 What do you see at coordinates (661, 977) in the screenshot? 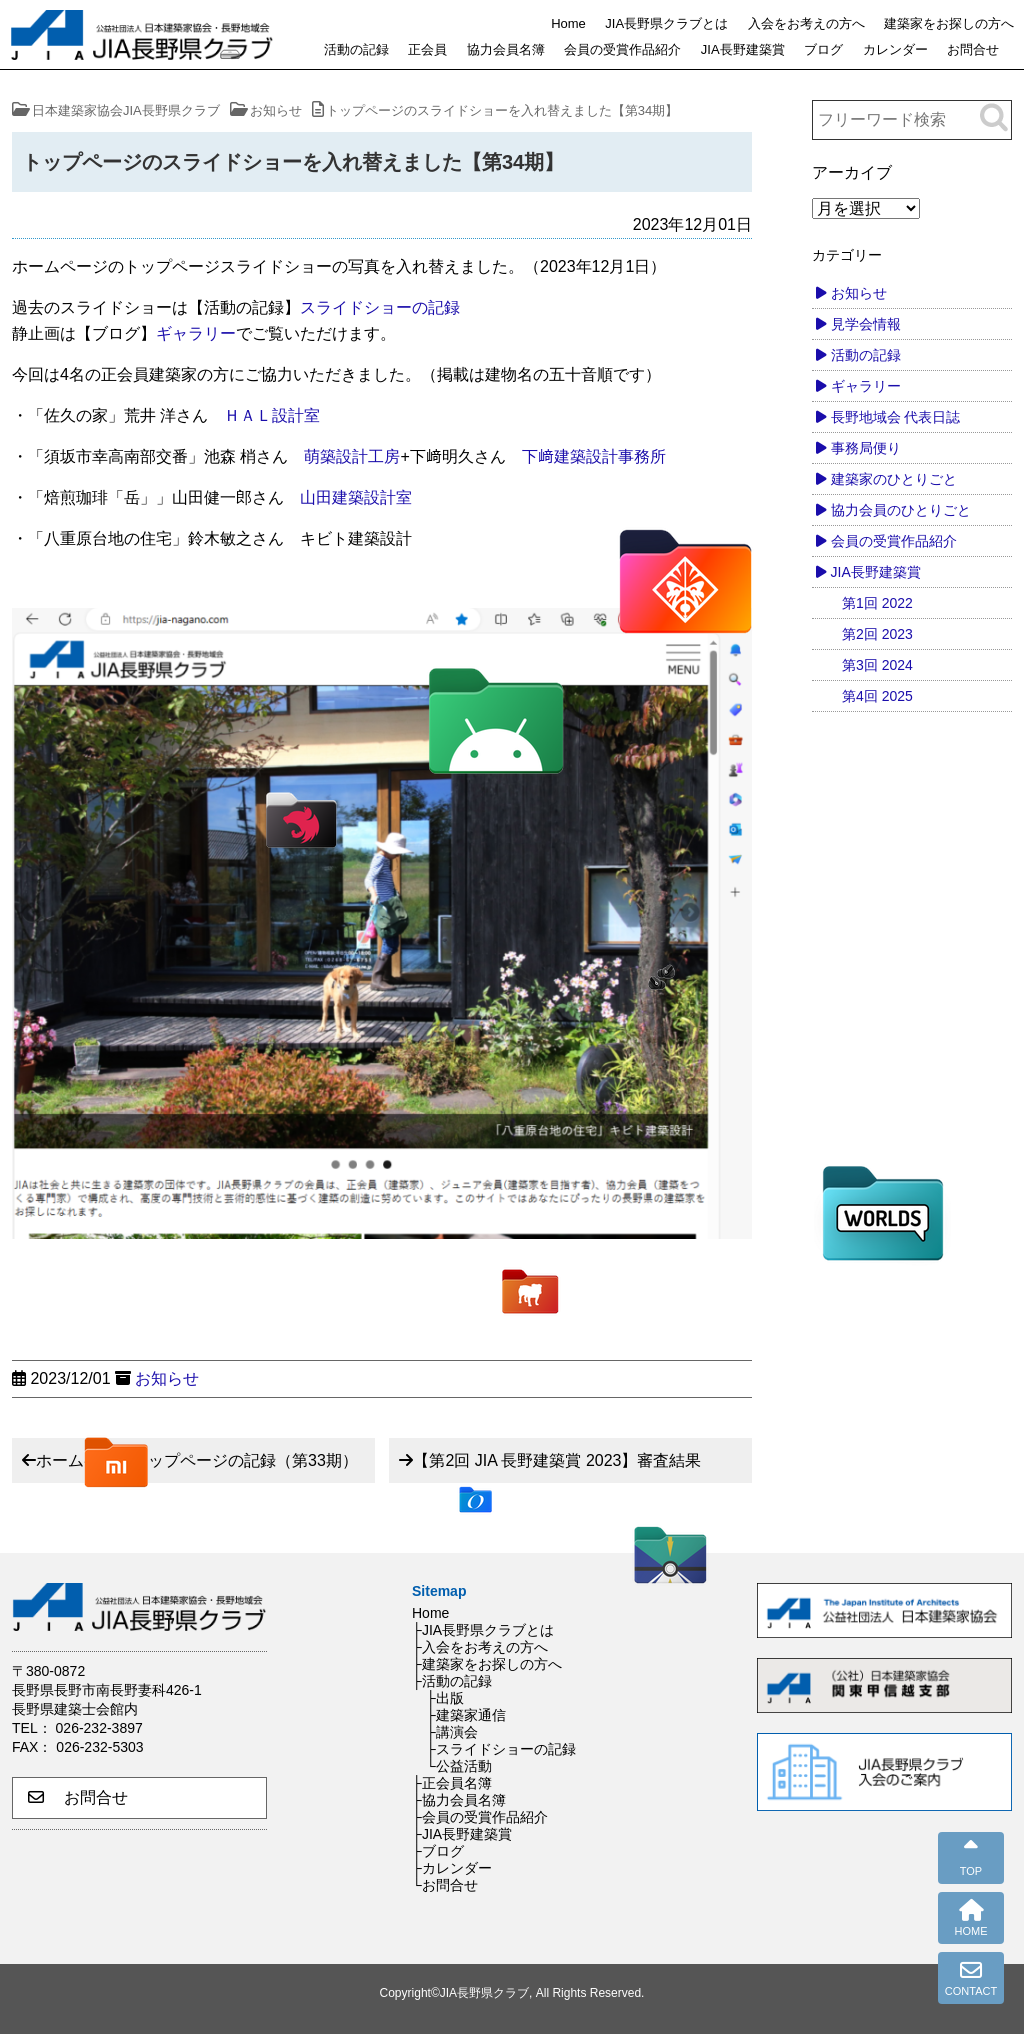
I see `beats wireless earbuds device icon` at bounding box center [661, 977].